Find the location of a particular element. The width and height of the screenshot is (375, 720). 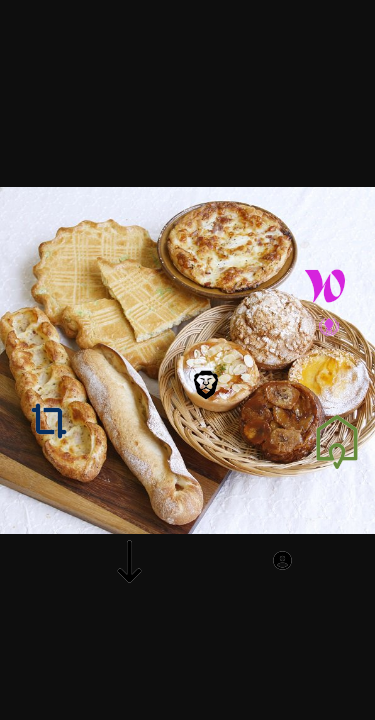

crop or resize an image is located at coordinates (49, 421).